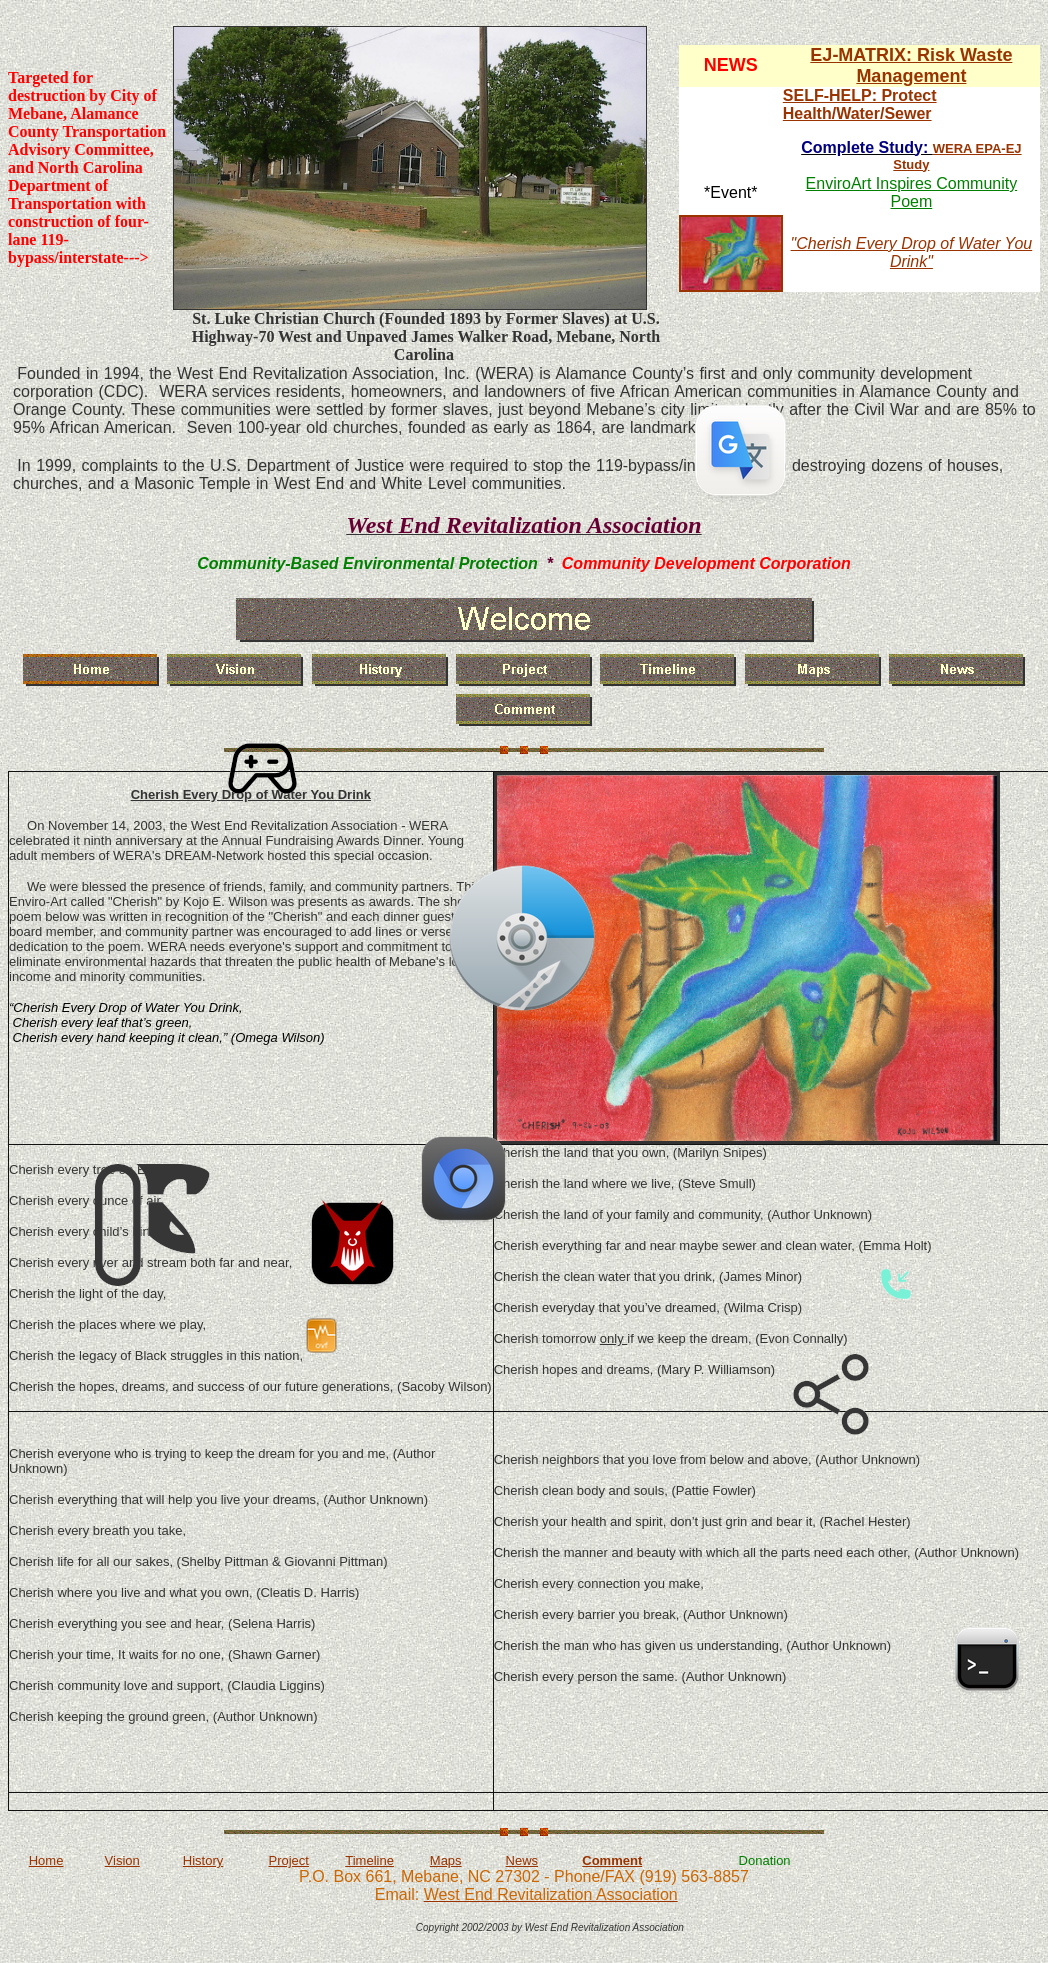  I want to click on open yakuake drop-down terminal, so click(987, 1659).